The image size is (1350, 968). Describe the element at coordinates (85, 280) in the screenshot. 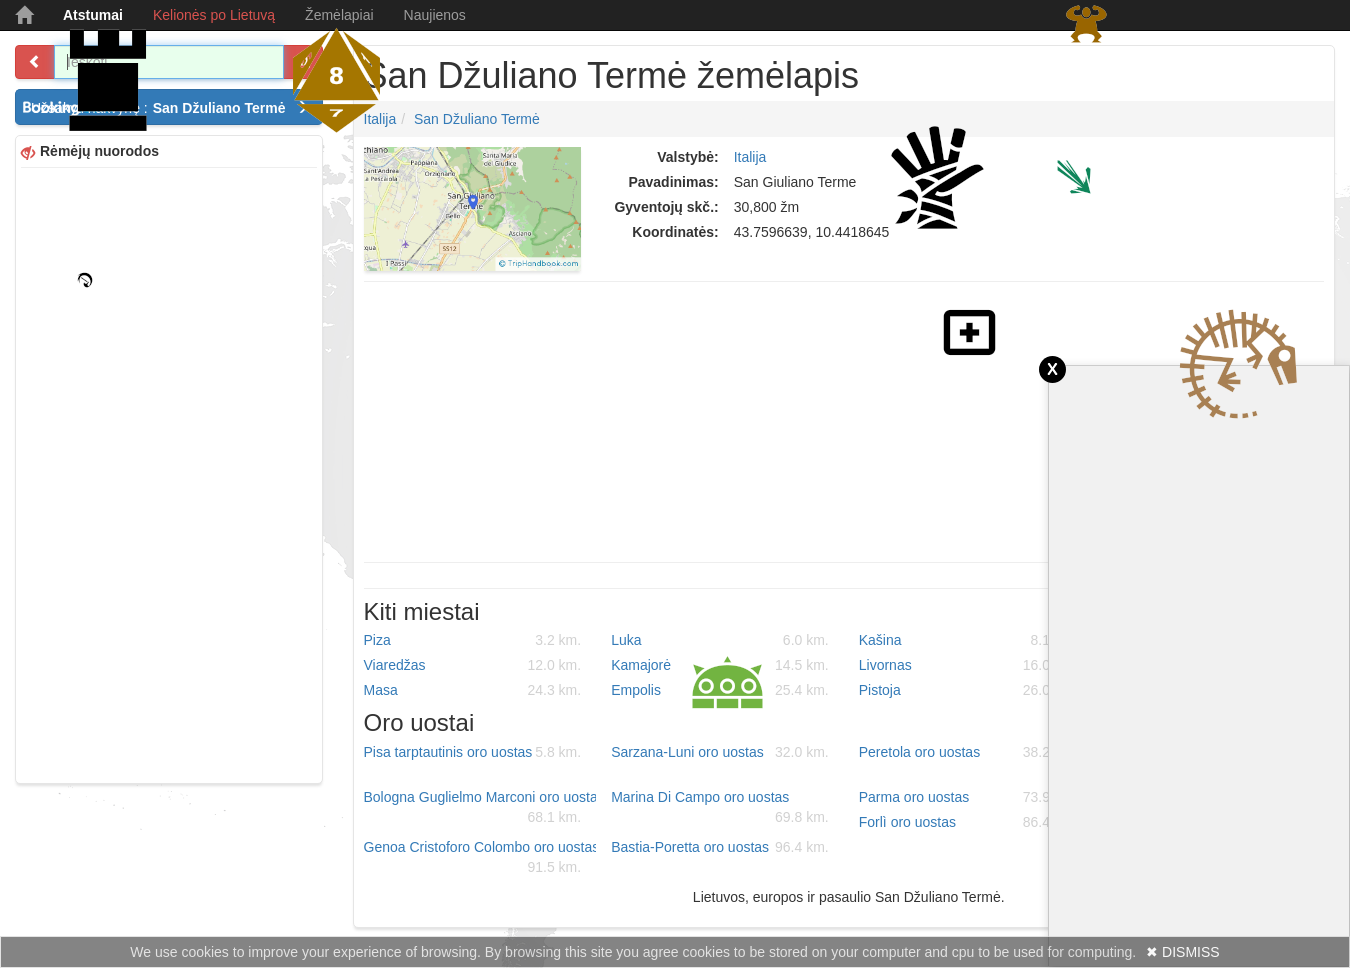

I see `perform a melee attack action` at that location.